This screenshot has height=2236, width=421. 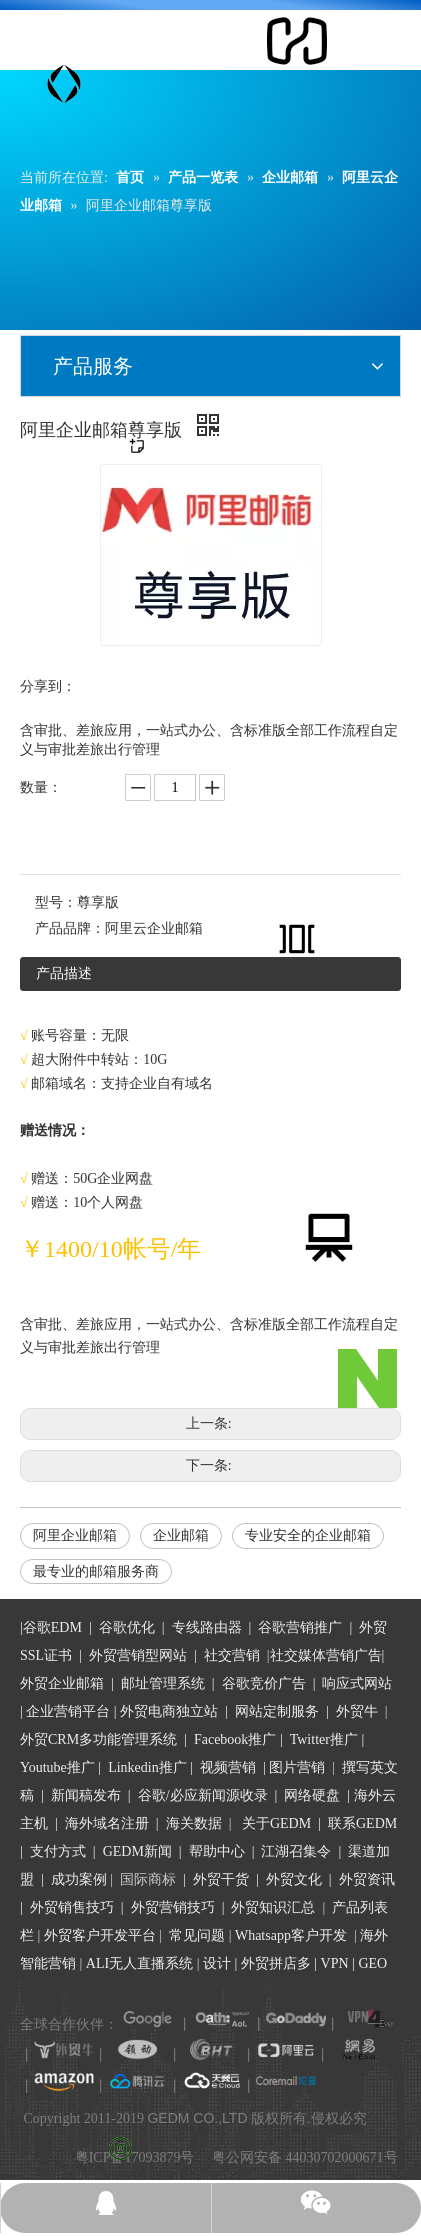 I want to click on create a new sticky note, so click(x=137, y=446).